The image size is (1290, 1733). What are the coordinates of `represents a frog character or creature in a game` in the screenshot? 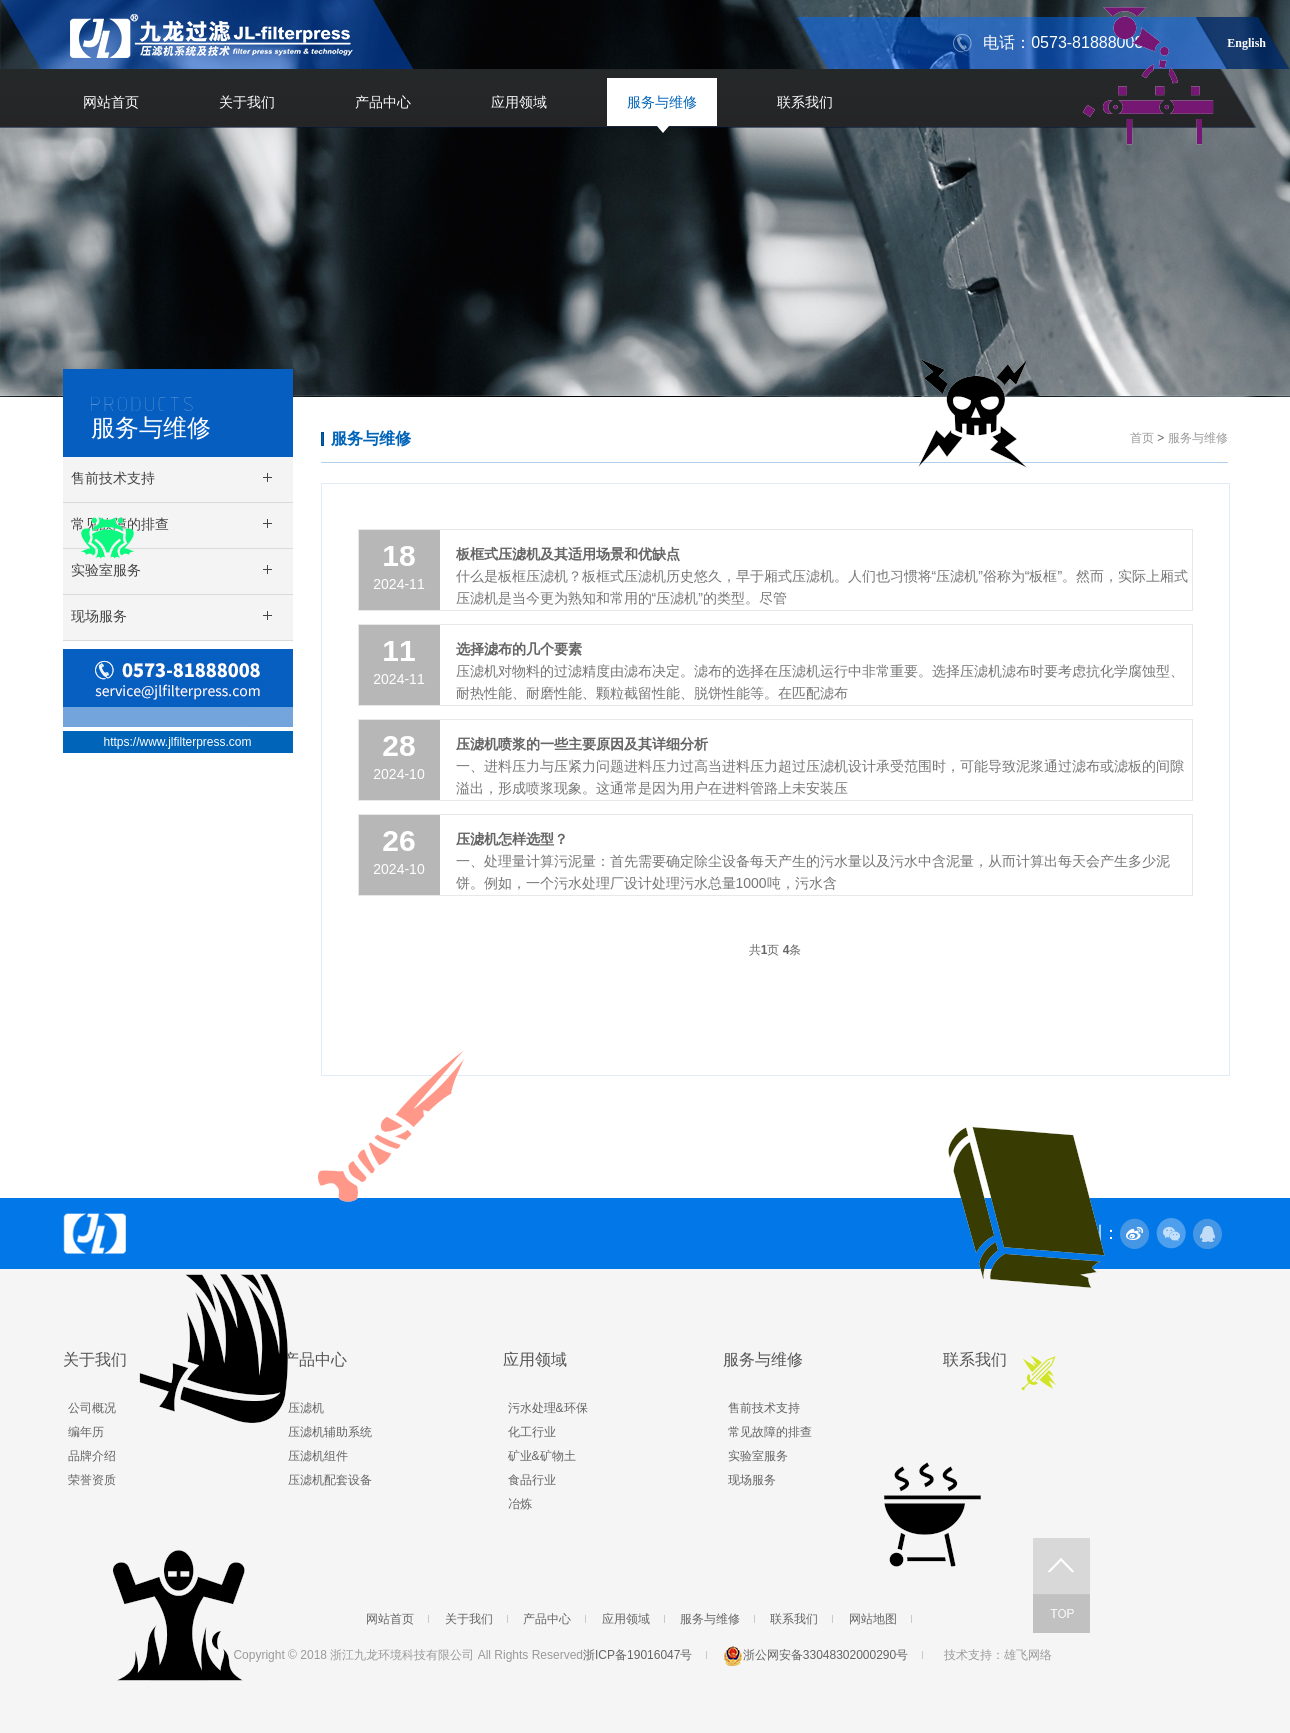 It's located at (107, 536).